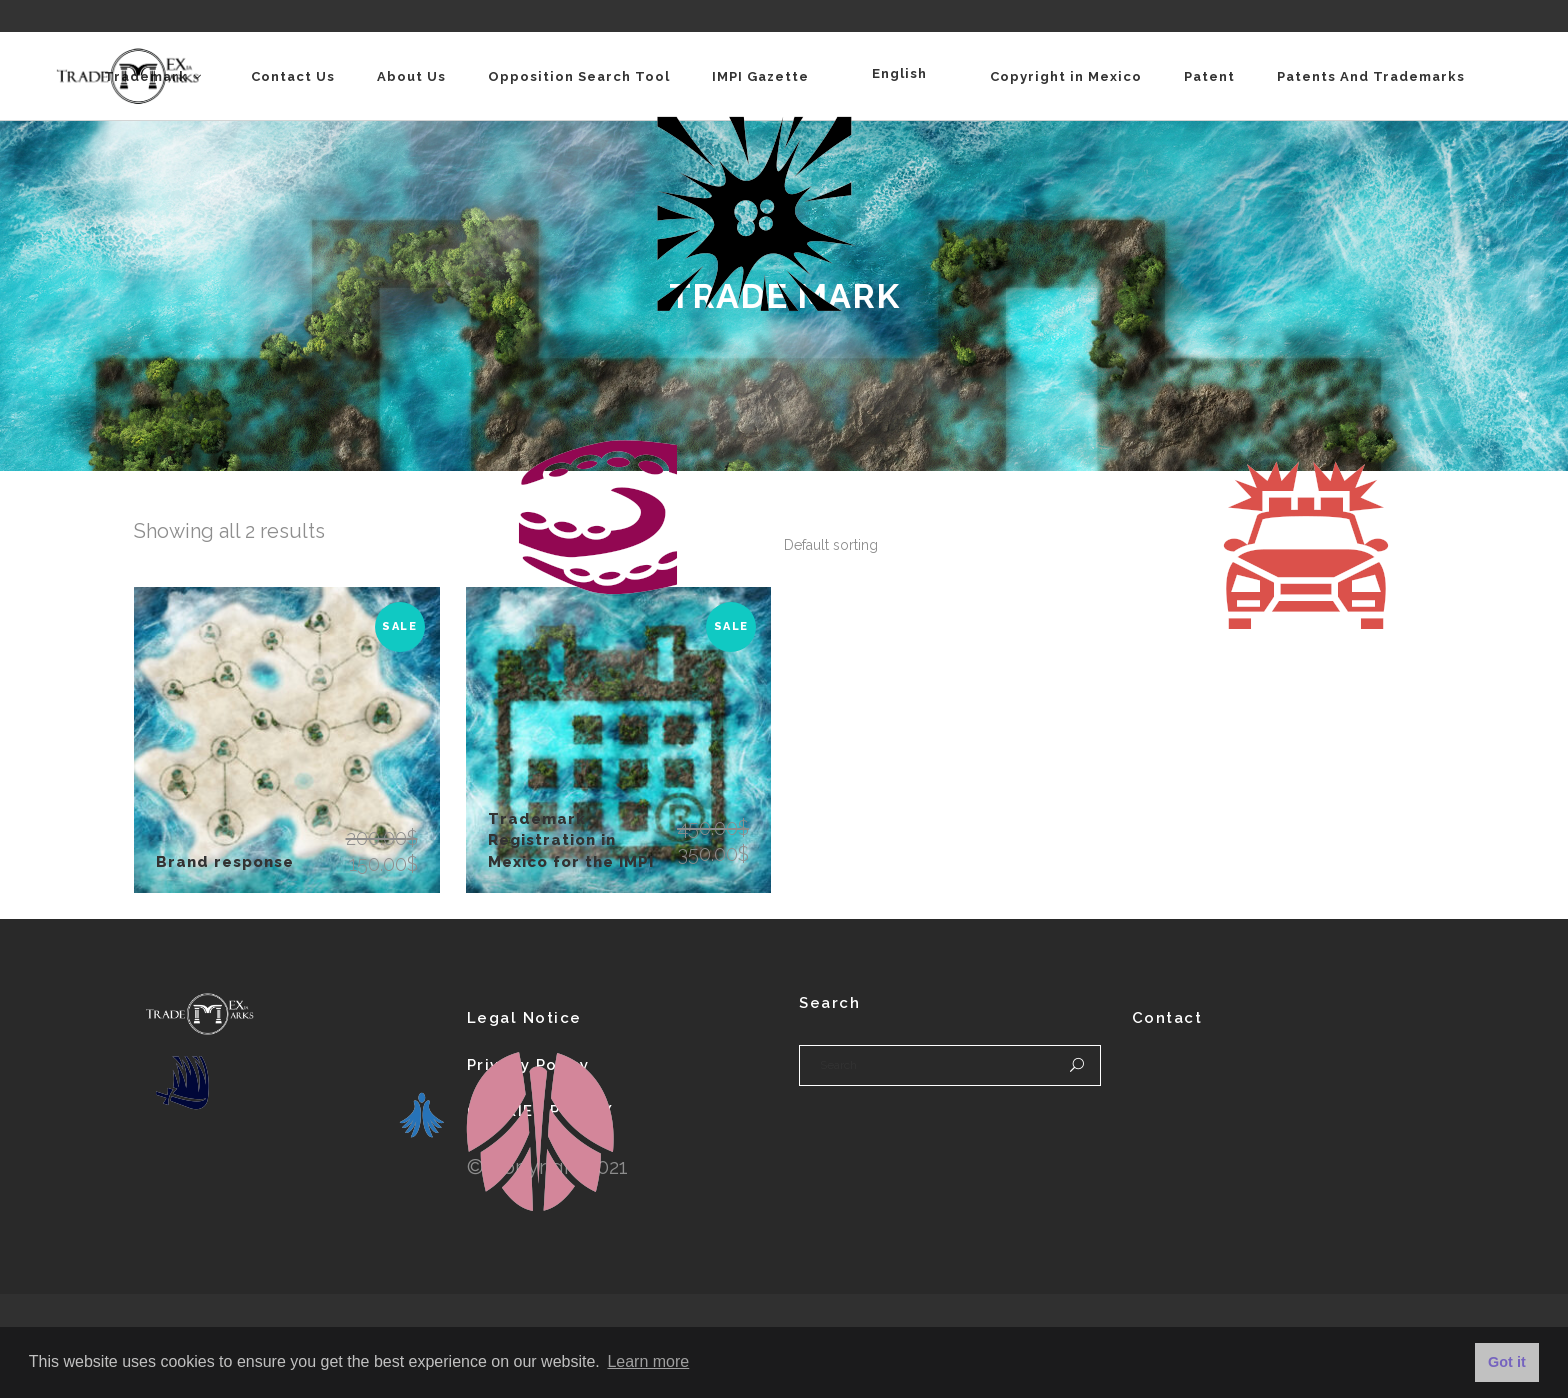 Image resolution: width=1568 pixels, height=1398 pixels. What do you see at coordinates (422, 1115) in the screenshot?
I see `equip a wing cloak or cape item` at bounding box center [422, 1115].